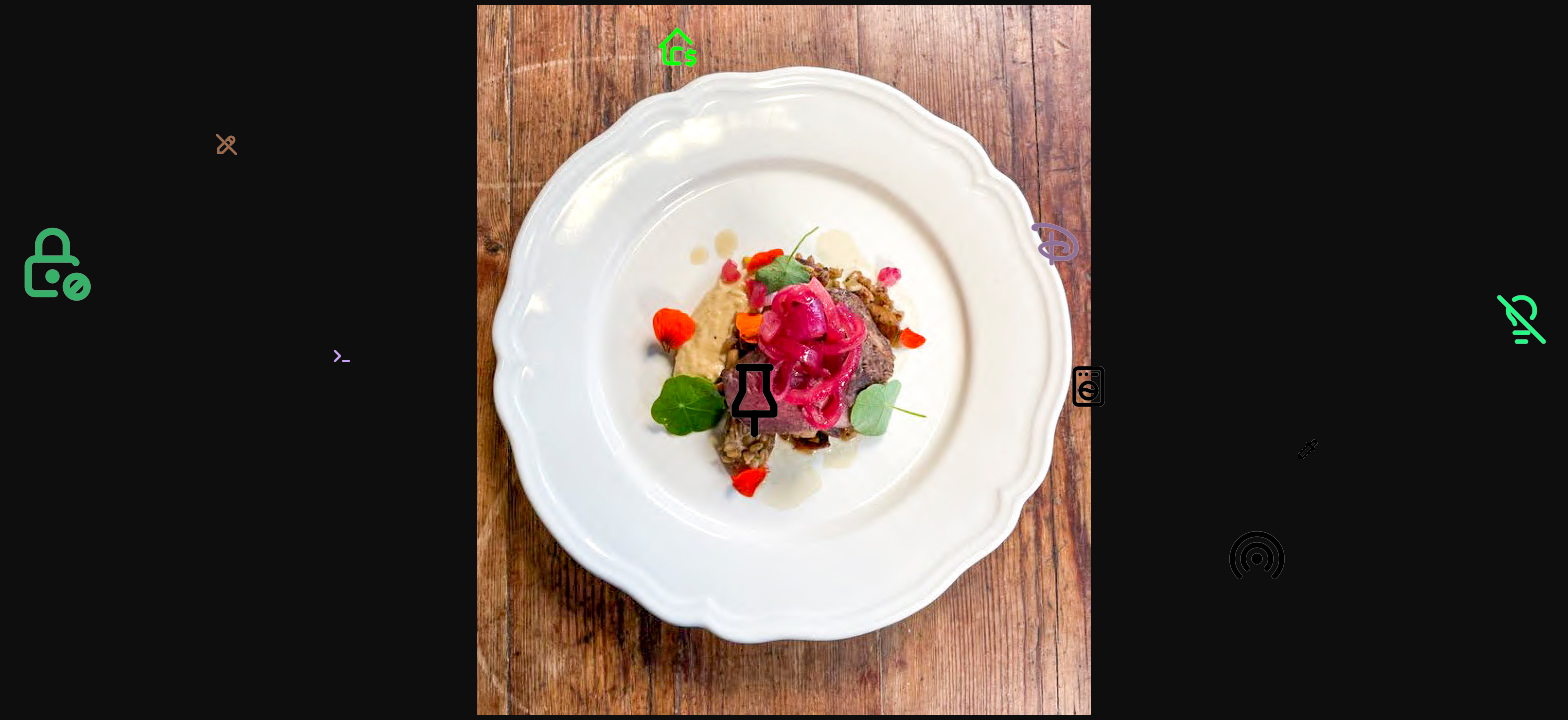  I want to click on editing is disabled, so click(226, 144).